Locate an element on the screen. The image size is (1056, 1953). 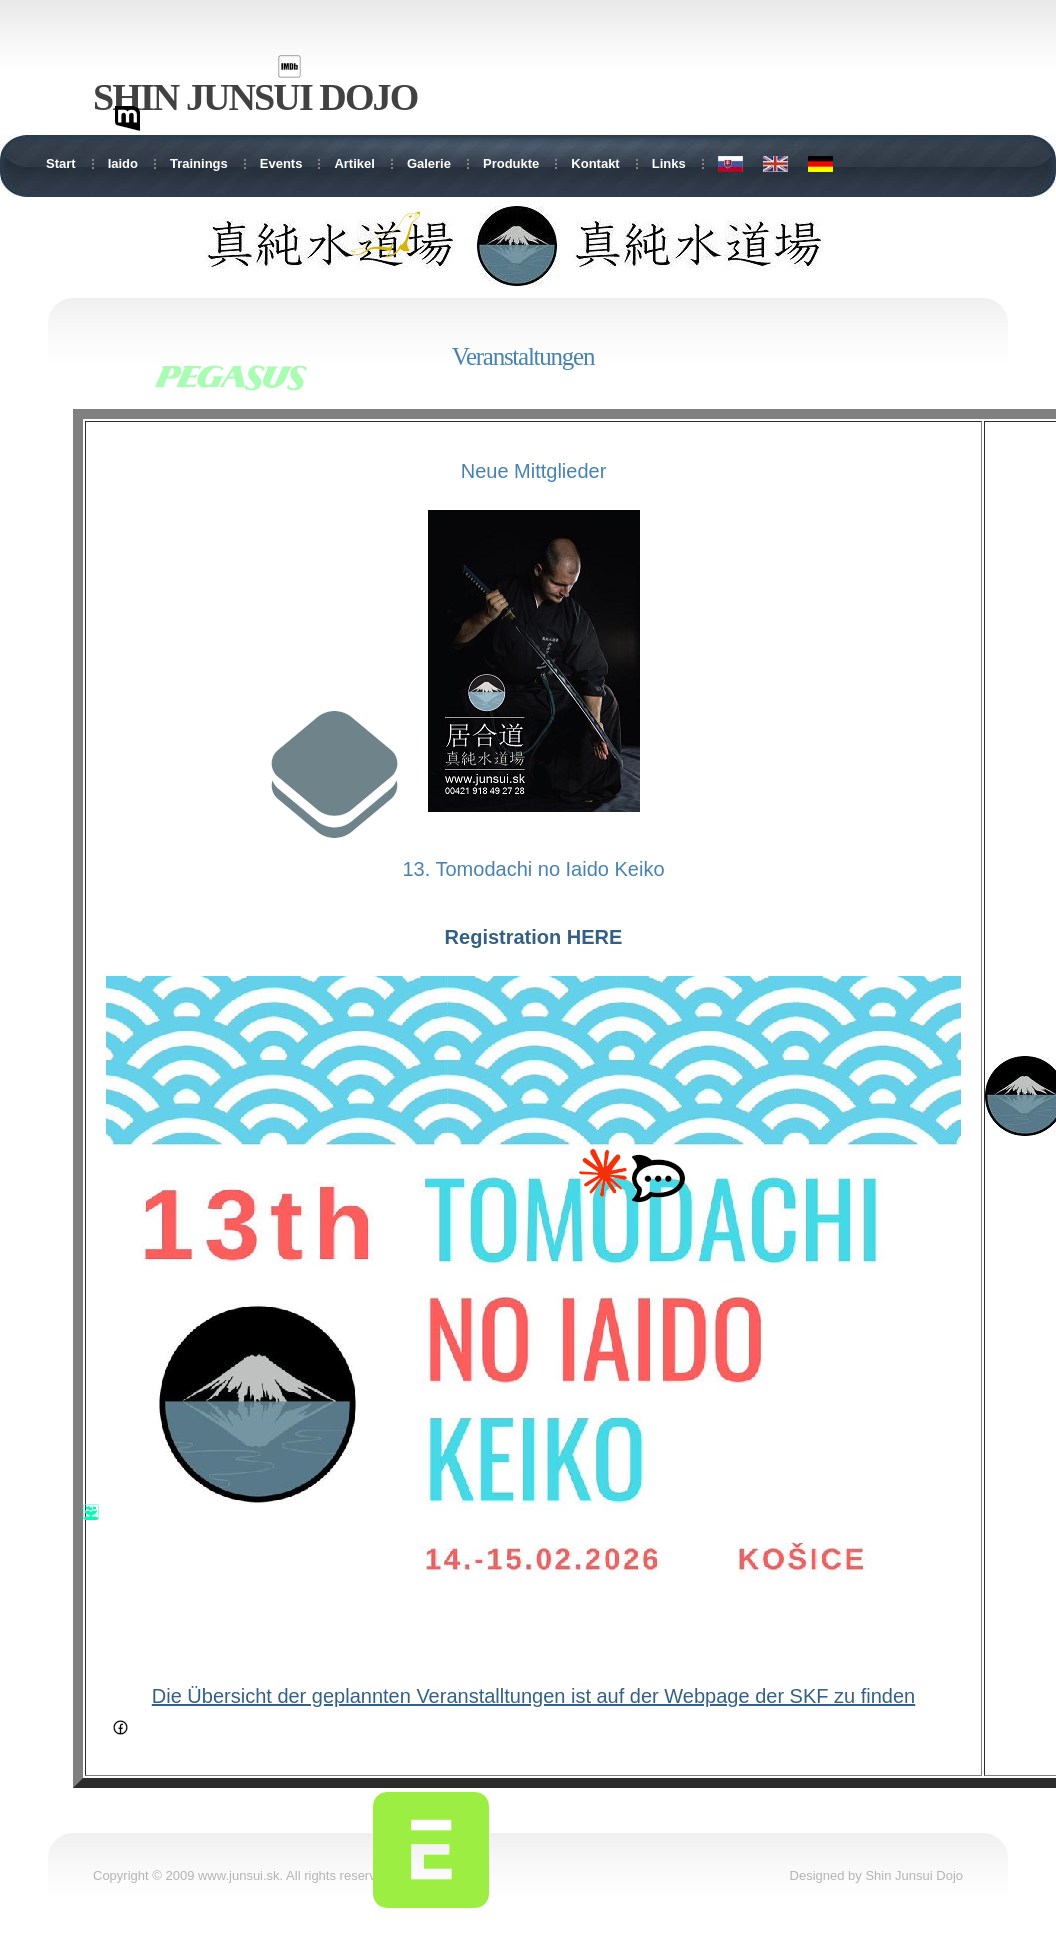
mariadb foundation logo is located at coordinates (385, 234).